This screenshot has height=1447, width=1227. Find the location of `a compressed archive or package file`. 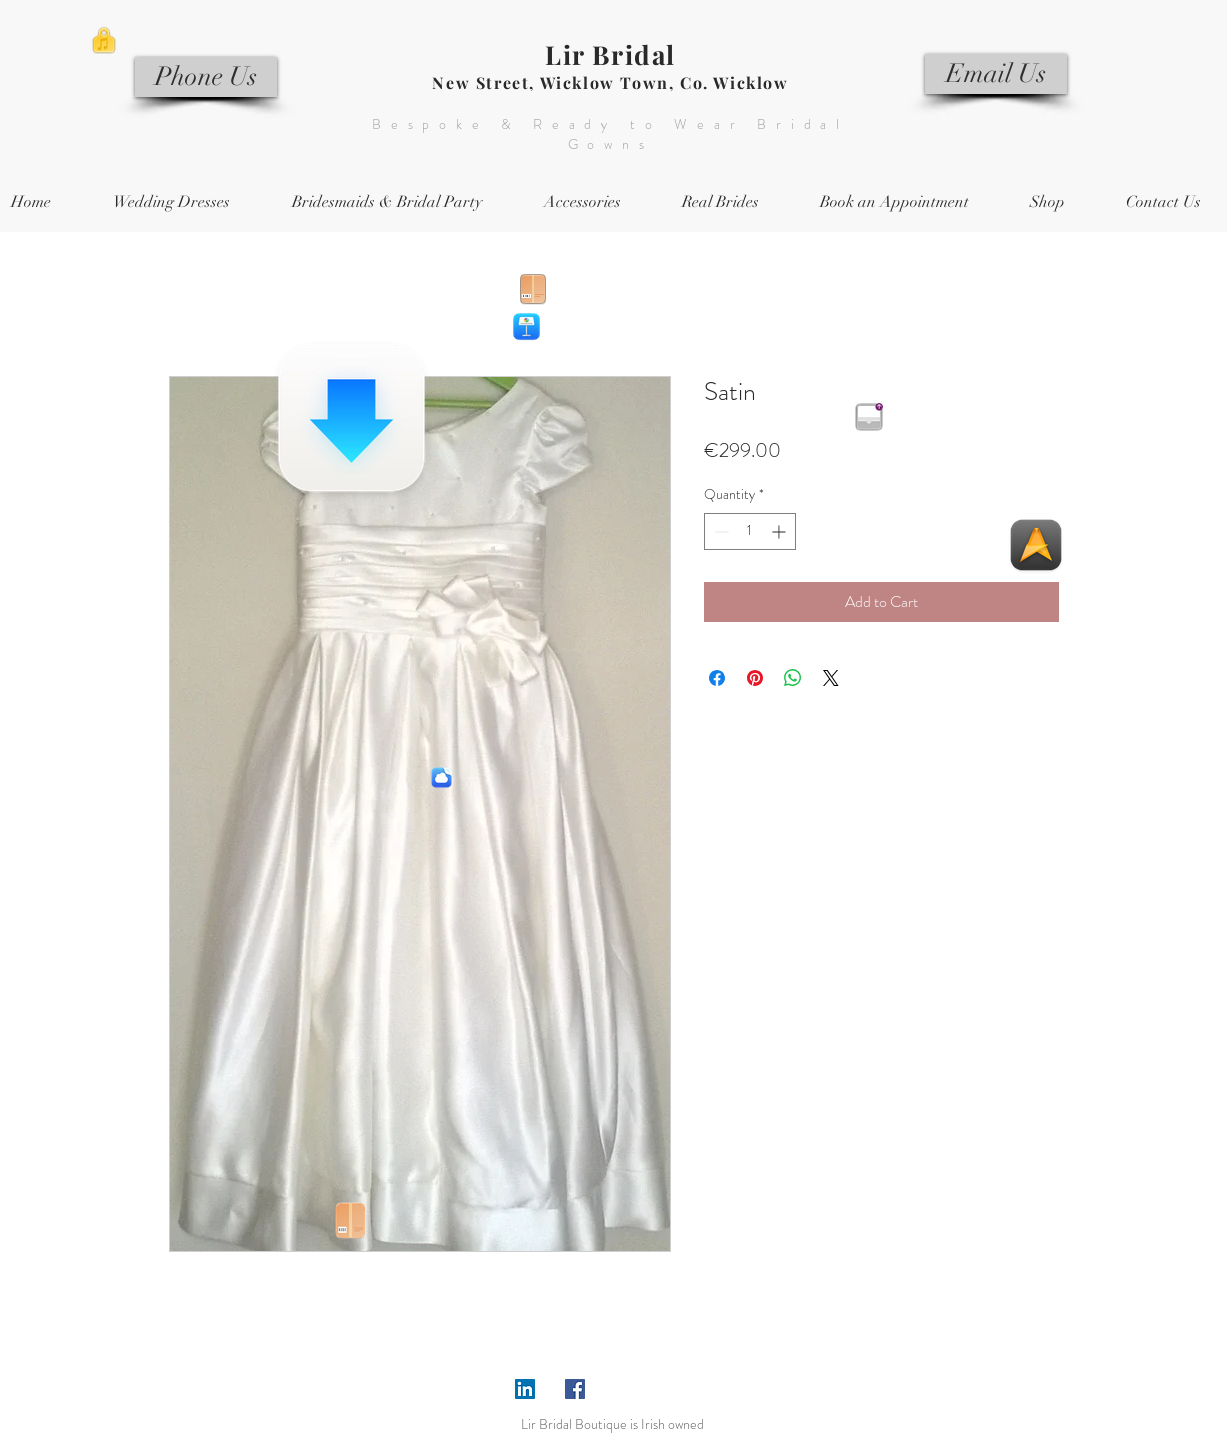

a compressed archive or package file is located at coordinates (350, 1220).